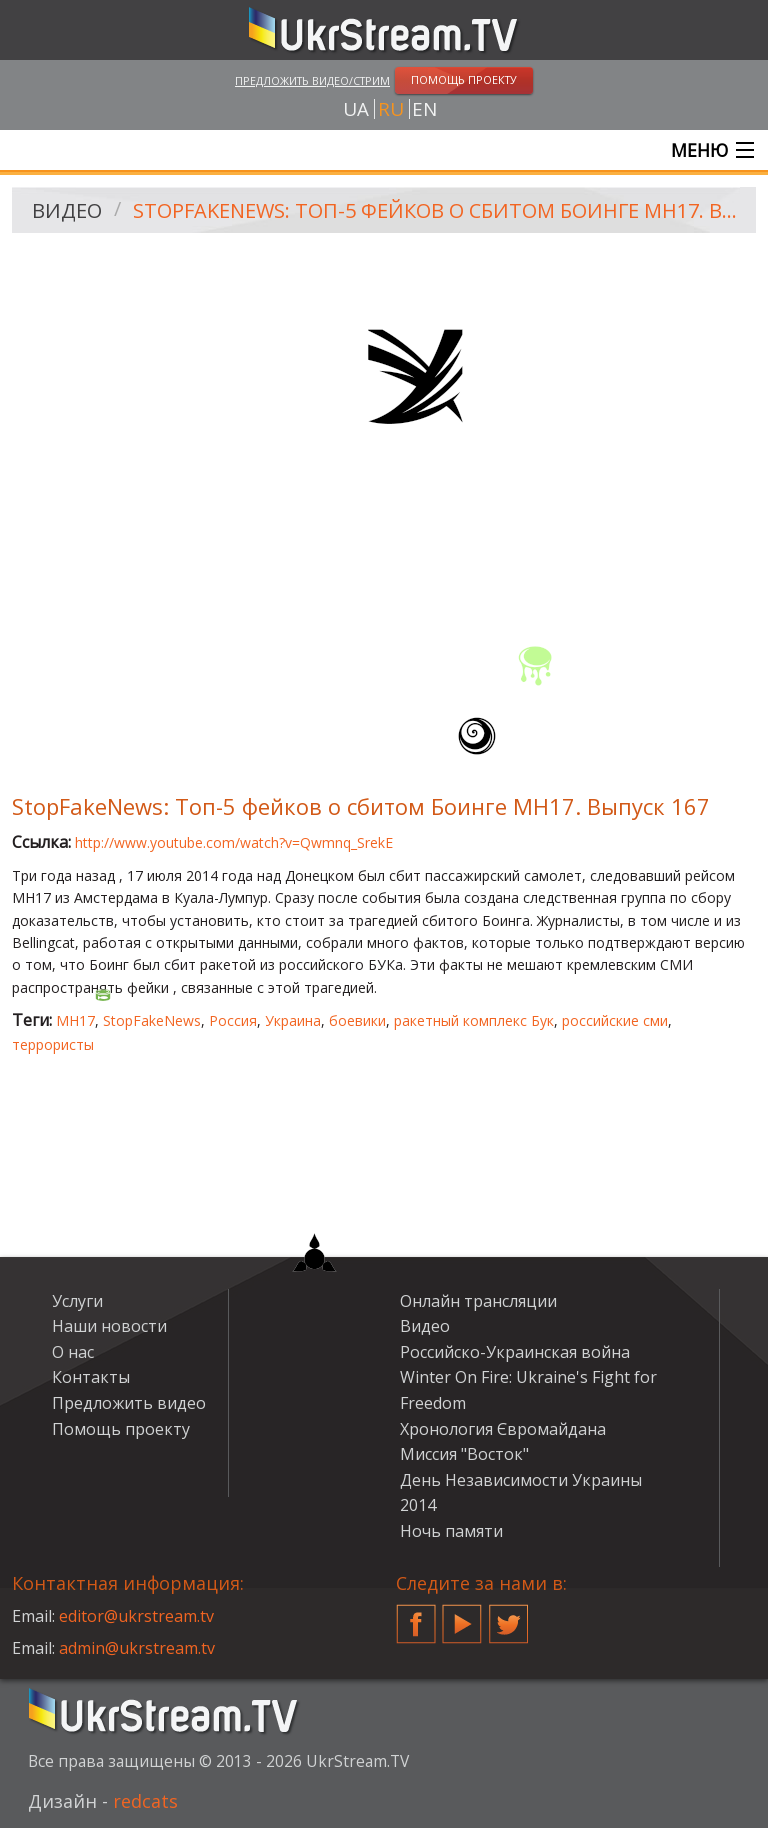 This screenshot has width=768, height=1828. What do you see at coordinates (314, 1252) in the screenshot?
I see `indicates player has reached level three` at bounding box center [314, 1252].